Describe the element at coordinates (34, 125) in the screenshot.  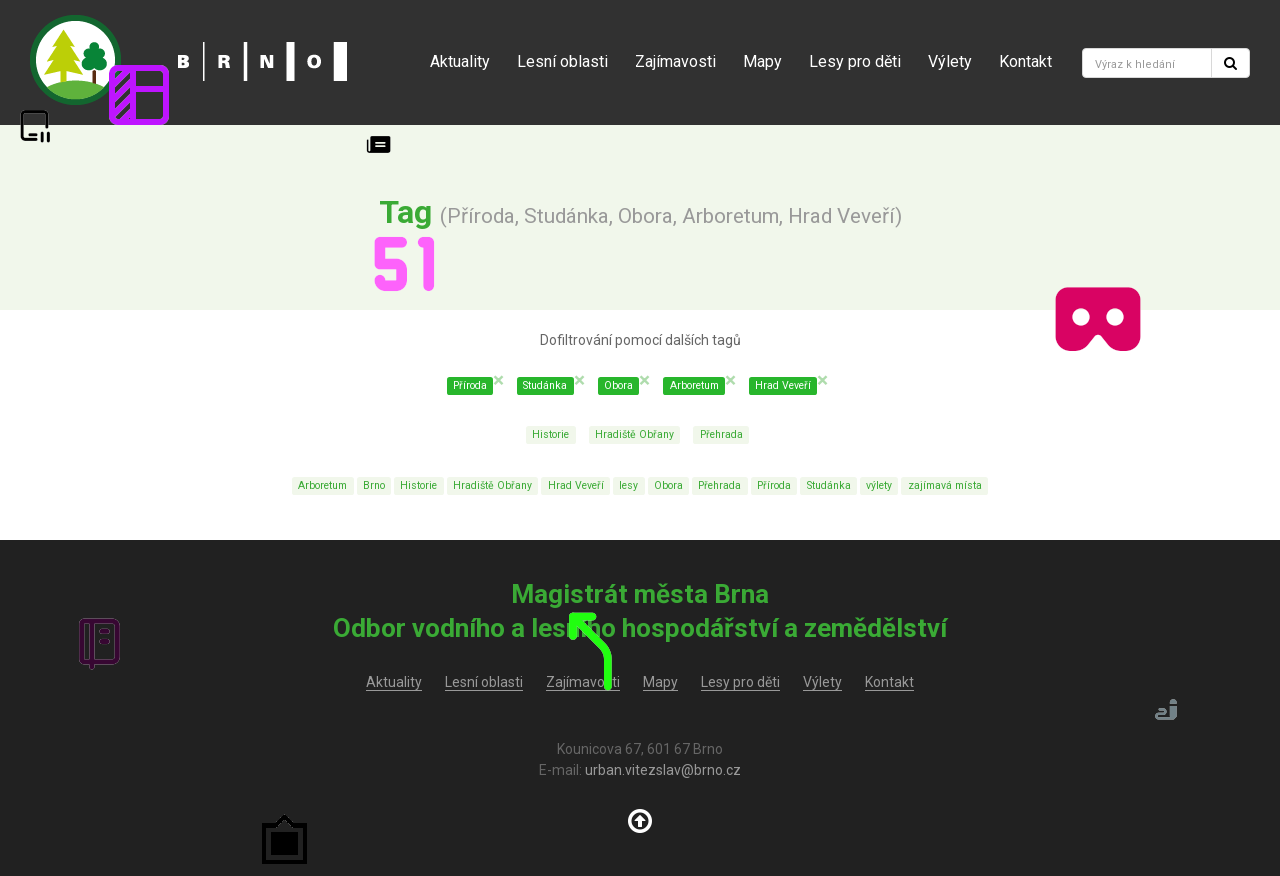
I see `pause media playback on iPad` at that location.